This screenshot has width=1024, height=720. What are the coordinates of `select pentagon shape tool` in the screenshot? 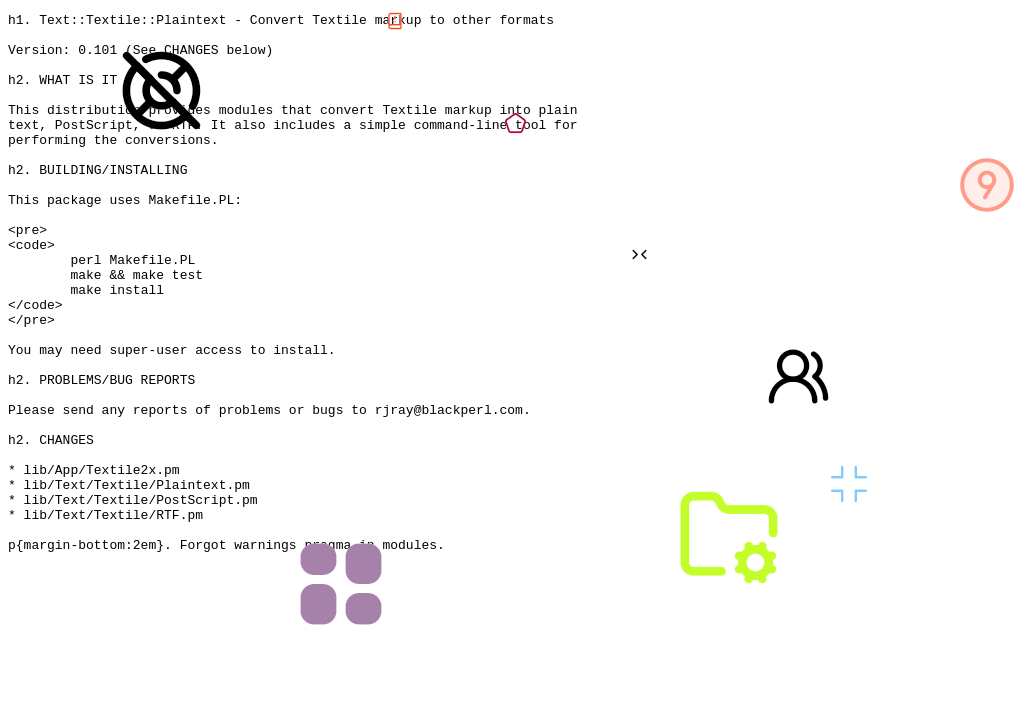 It's located at (515, 123).